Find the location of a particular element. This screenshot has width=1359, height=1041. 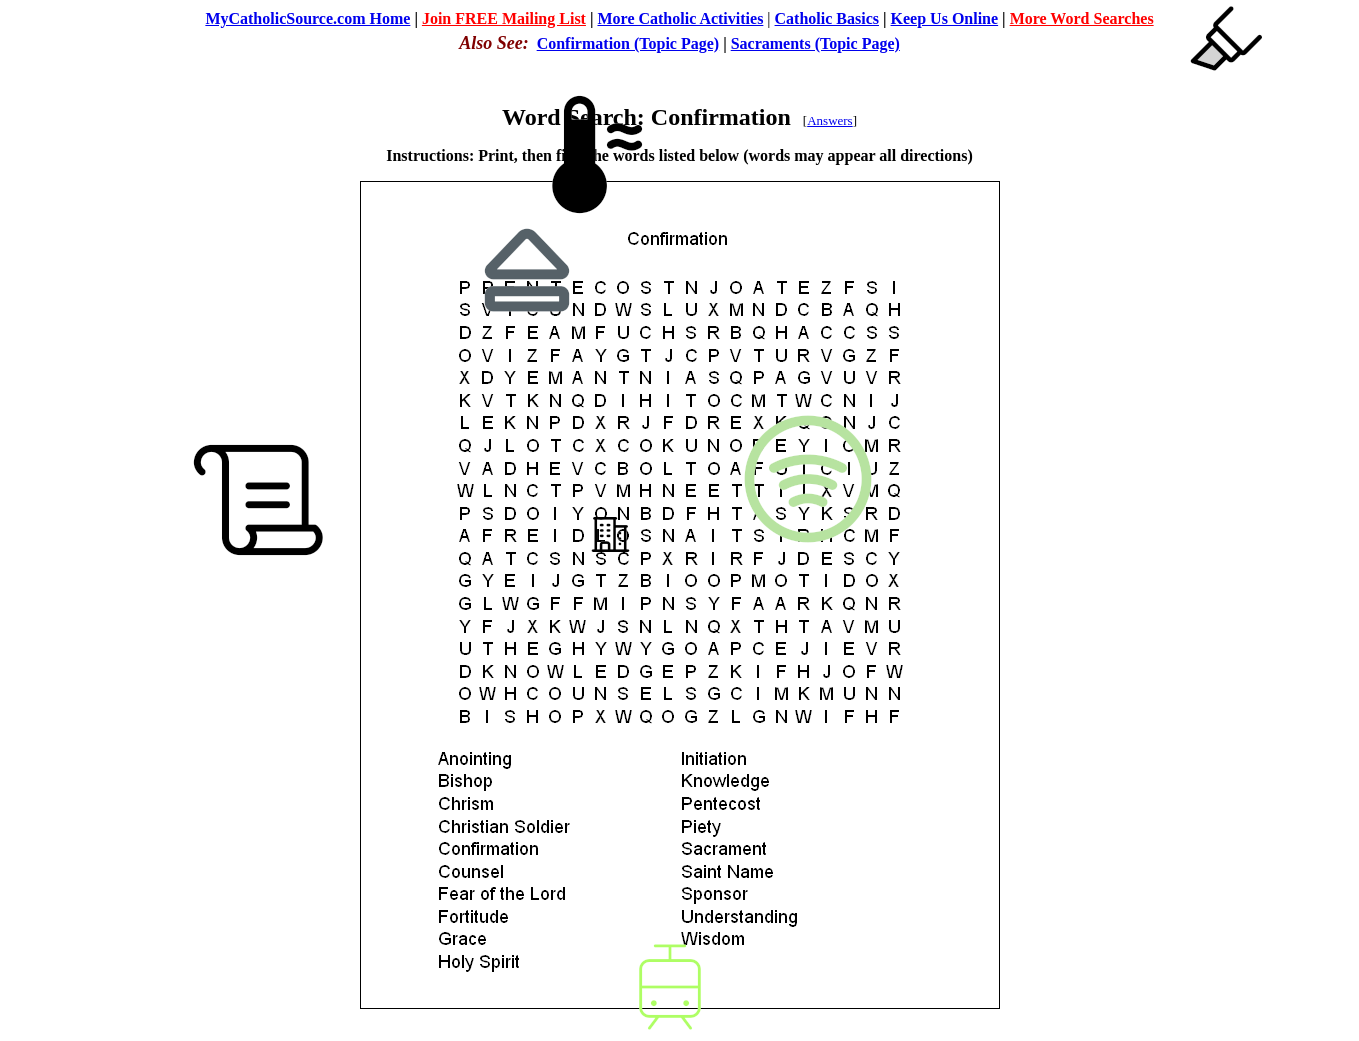

open Spotify is located at coordinates (808, 479).